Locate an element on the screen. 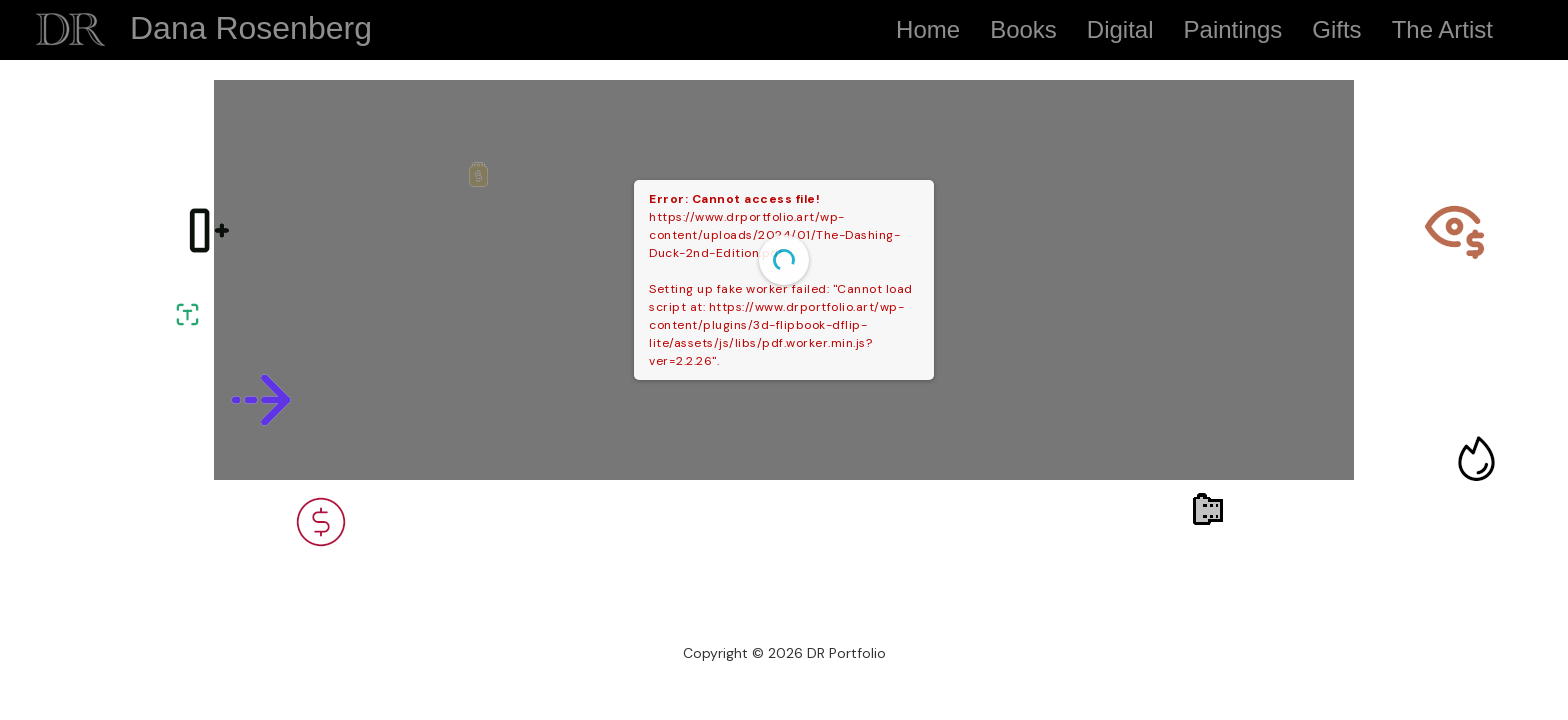 This screenshot has height=720, width=1568. access photos from camera roll is located at coordinates (1208, 510).